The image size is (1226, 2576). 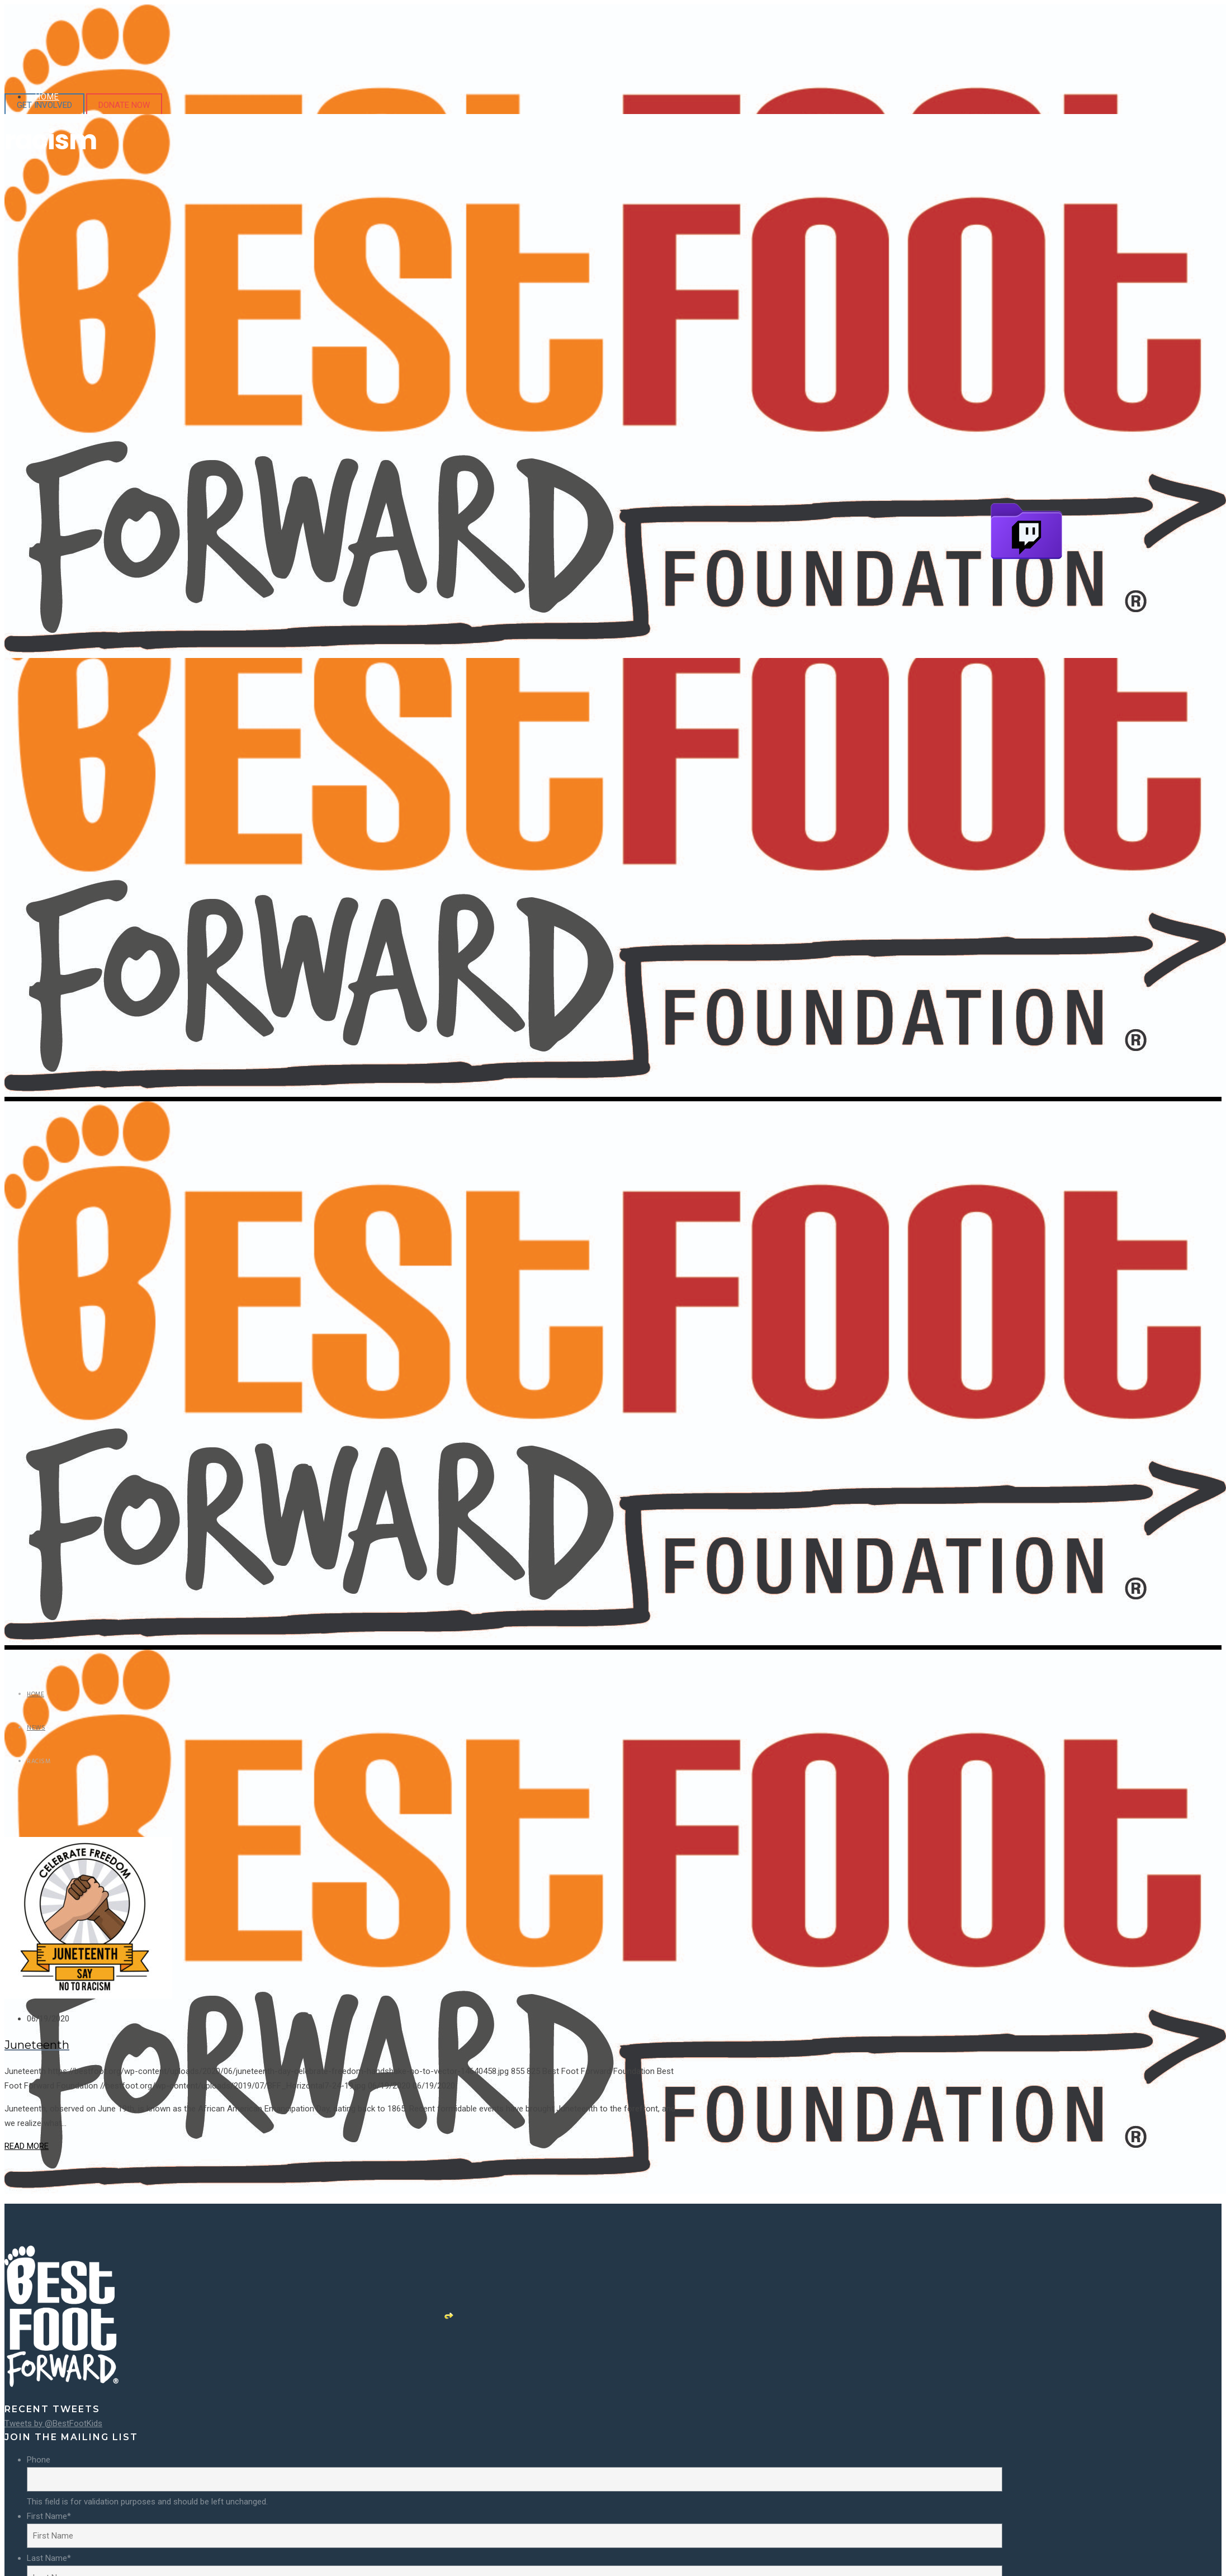 I want to click on open folder containing Twitch-related files, so click(x=1026, y=533).